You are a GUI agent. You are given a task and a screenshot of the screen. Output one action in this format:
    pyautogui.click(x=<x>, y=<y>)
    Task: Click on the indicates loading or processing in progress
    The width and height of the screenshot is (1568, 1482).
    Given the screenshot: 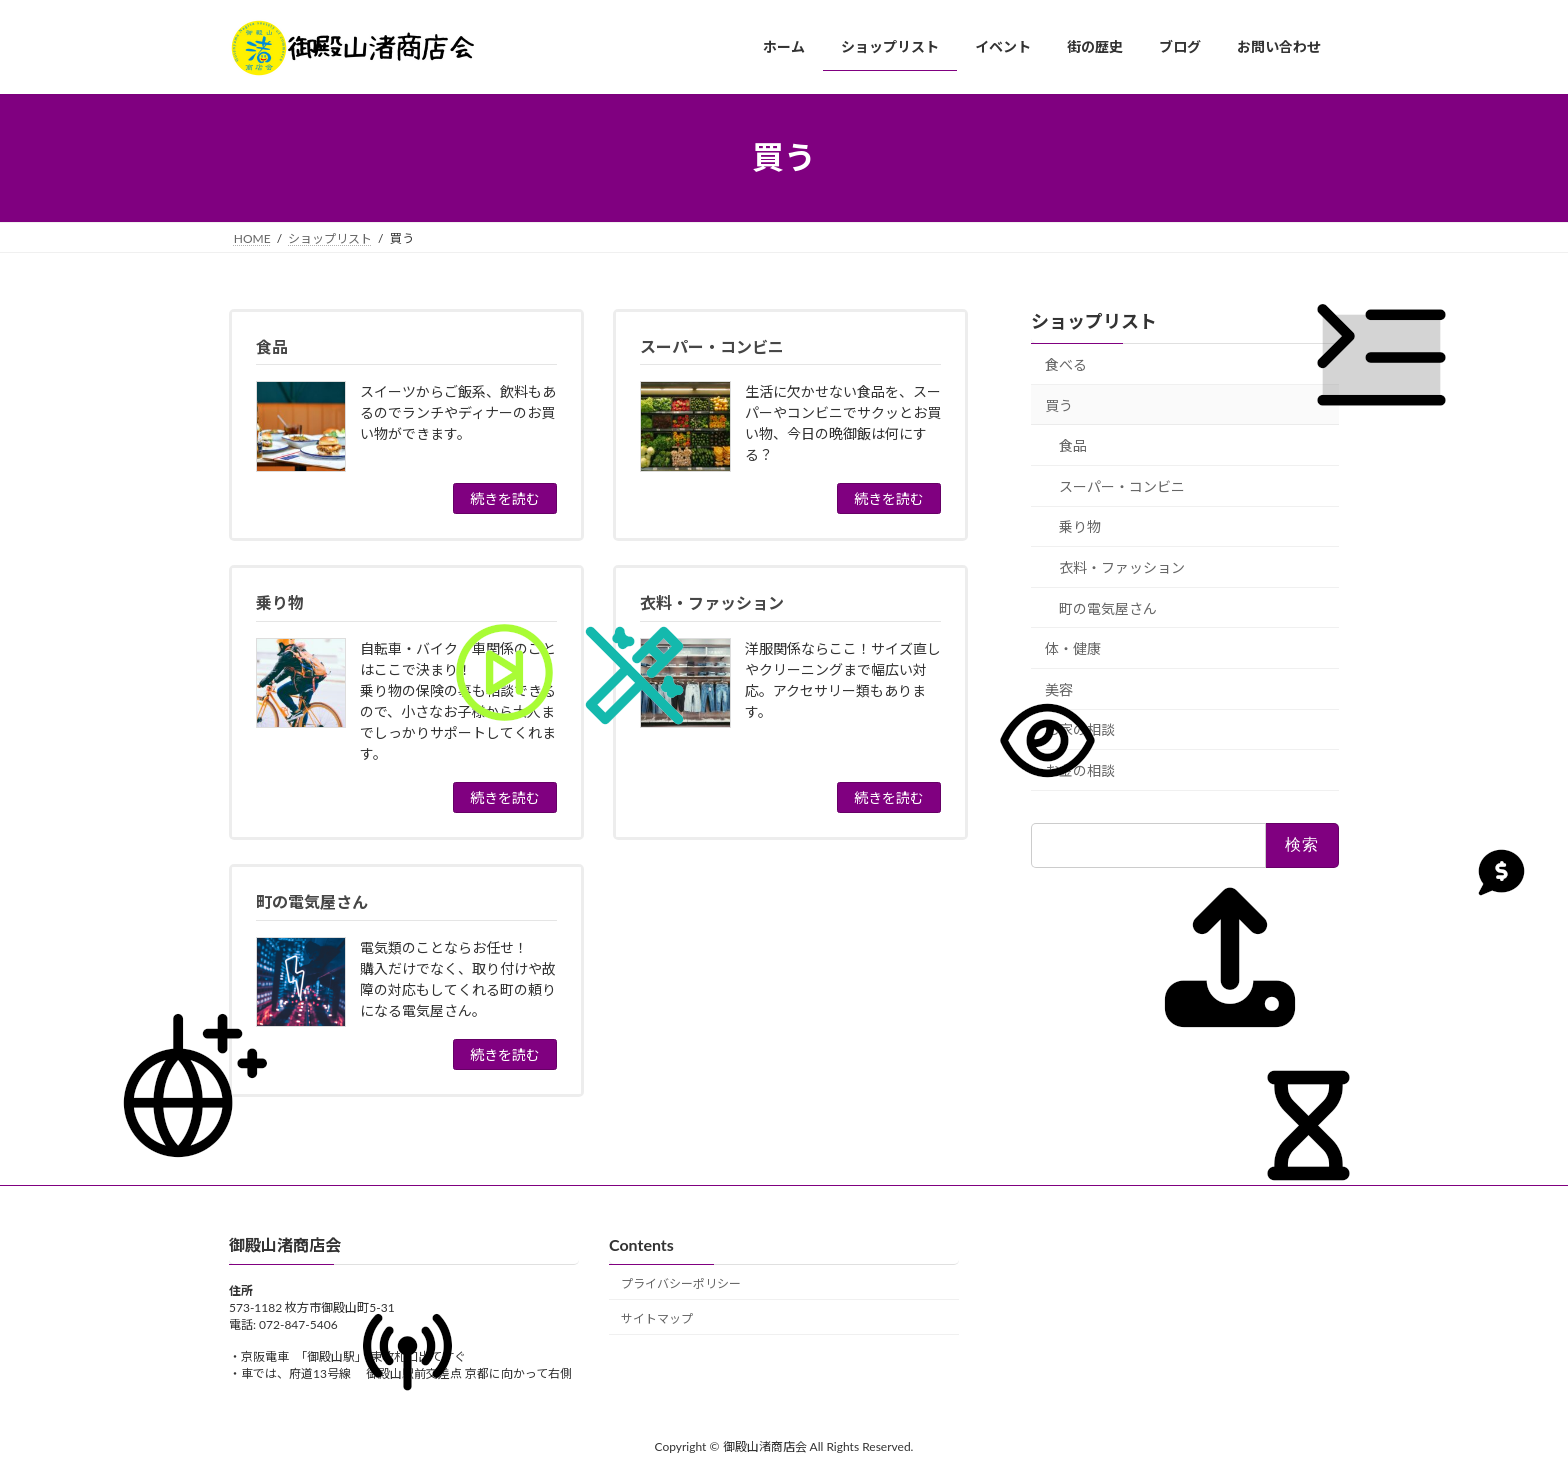 What is the action you would take?
    pyautogui.click(x=1308, y=1125)
    